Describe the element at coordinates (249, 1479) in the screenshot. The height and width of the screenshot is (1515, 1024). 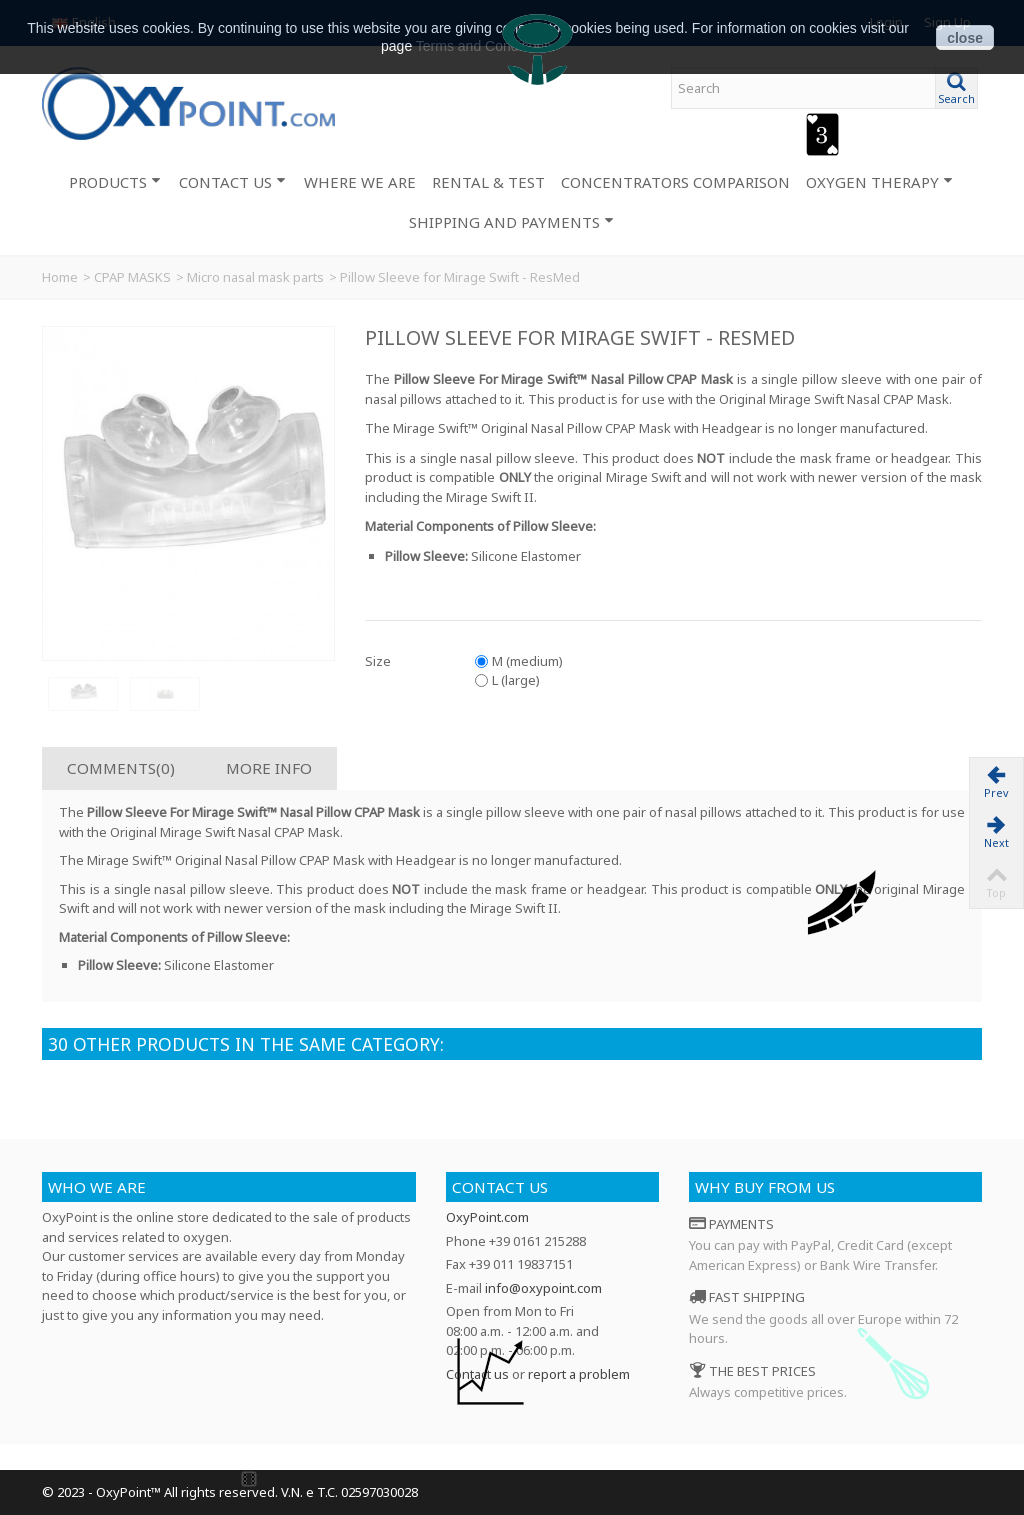
I see `indicates a dice roll result of six` at that location.